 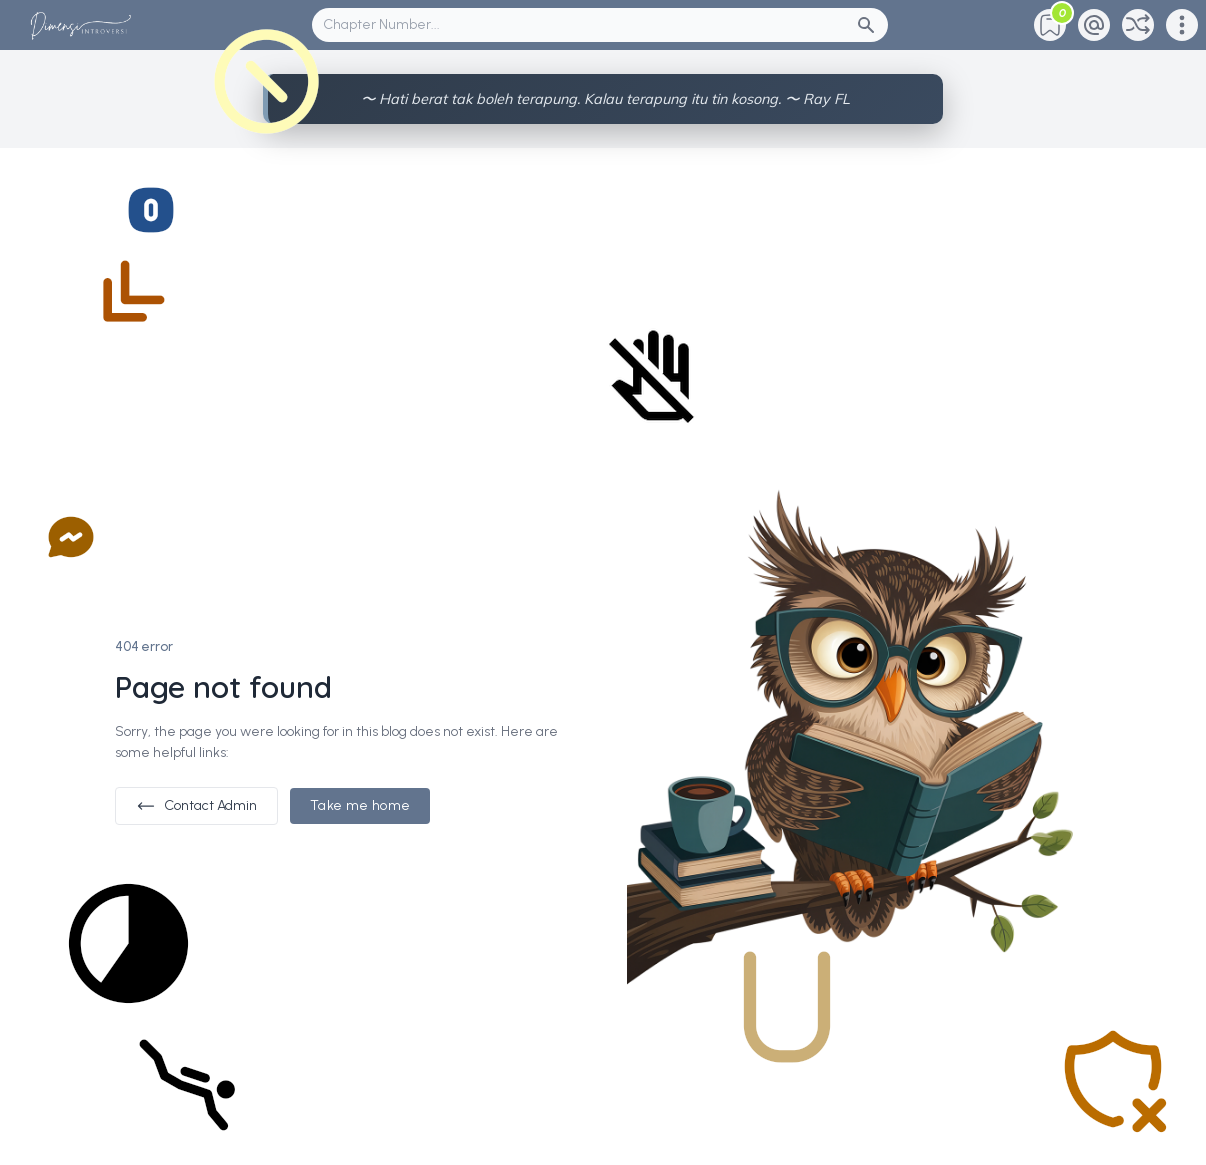 What do you see at coordinates (266, 81) in the screenshot?
I see `indicates a forbidden or prohibited action` at bounding box center [266, 81].